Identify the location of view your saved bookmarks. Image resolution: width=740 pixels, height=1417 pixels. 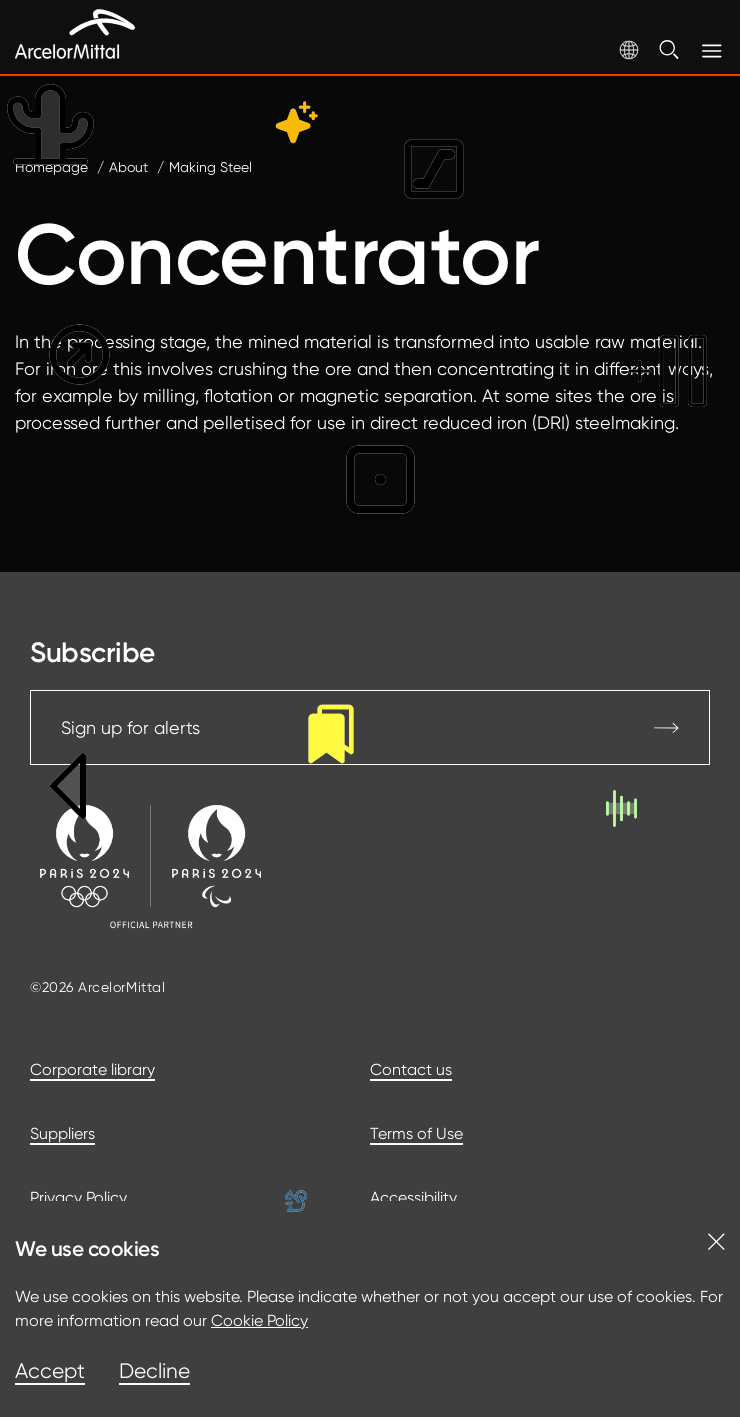
(331, 734).